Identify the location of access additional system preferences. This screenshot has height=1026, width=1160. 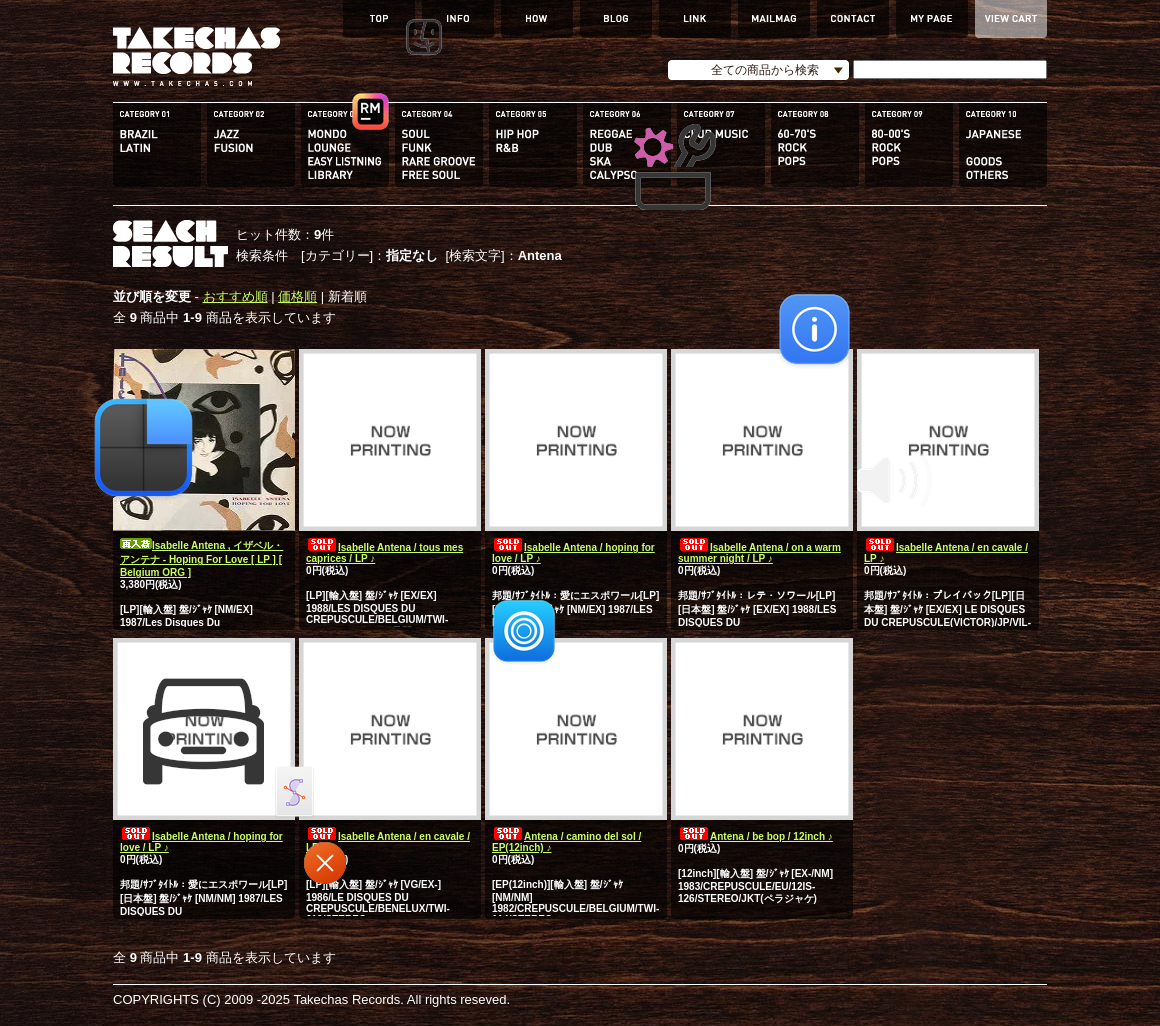
(673, 167).